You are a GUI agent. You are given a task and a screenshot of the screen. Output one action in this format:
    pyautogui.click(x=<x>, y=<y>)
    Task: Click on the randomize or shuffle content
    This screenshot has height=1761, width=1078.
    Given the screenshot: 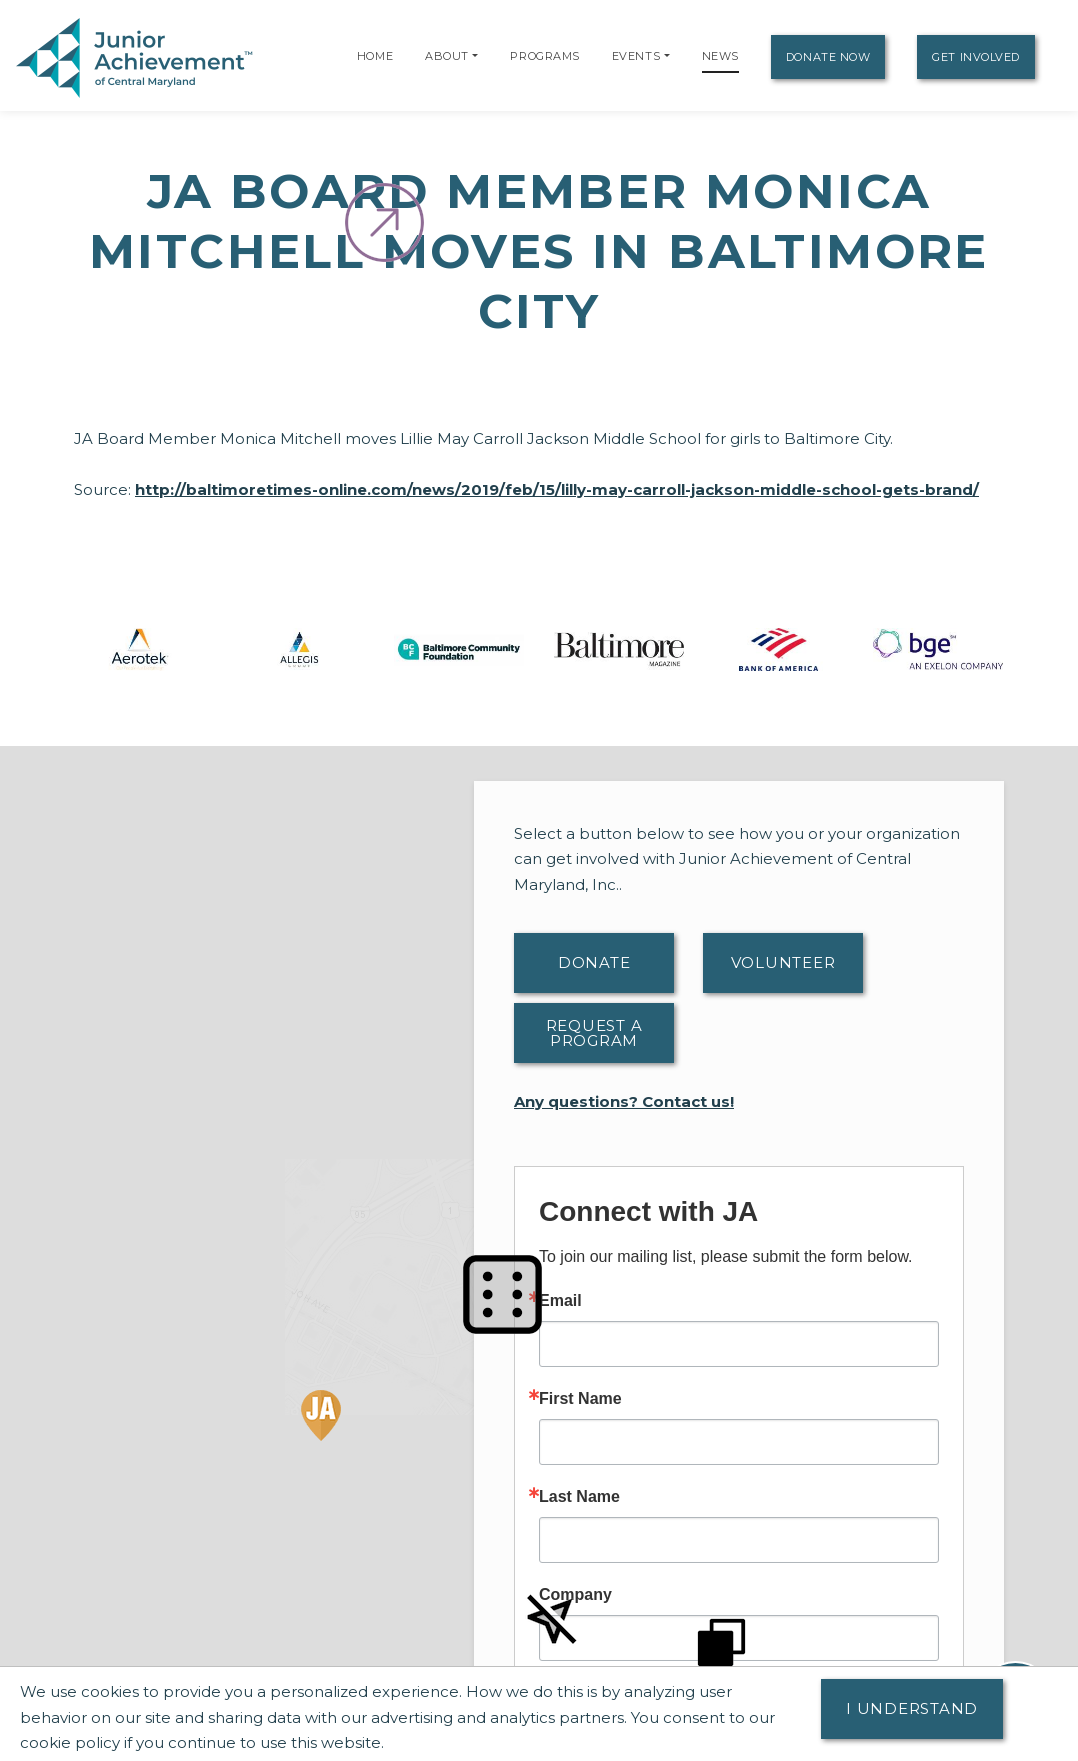 What is the action you would take?
    pyautogui.click(x=502, y=1294)
    